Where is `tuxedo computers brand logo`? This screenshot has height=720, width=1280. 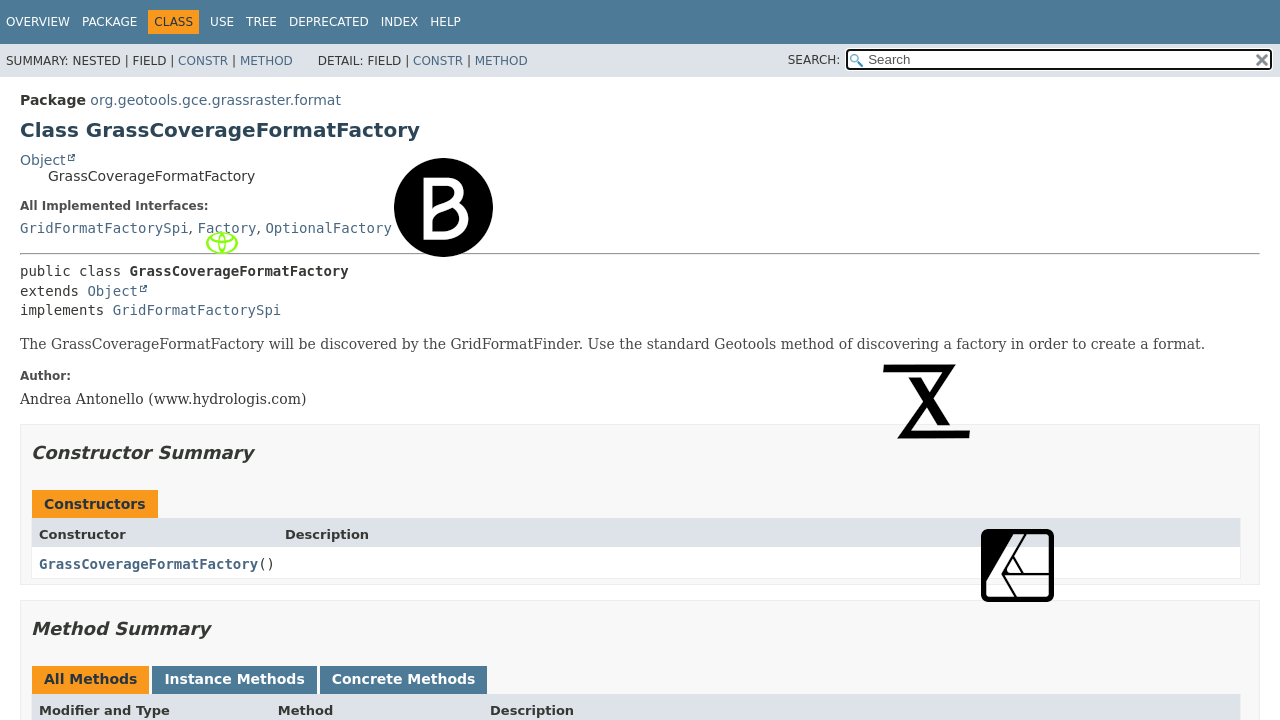 tuxedo computers brand logo is located at coordinates (926, 401).